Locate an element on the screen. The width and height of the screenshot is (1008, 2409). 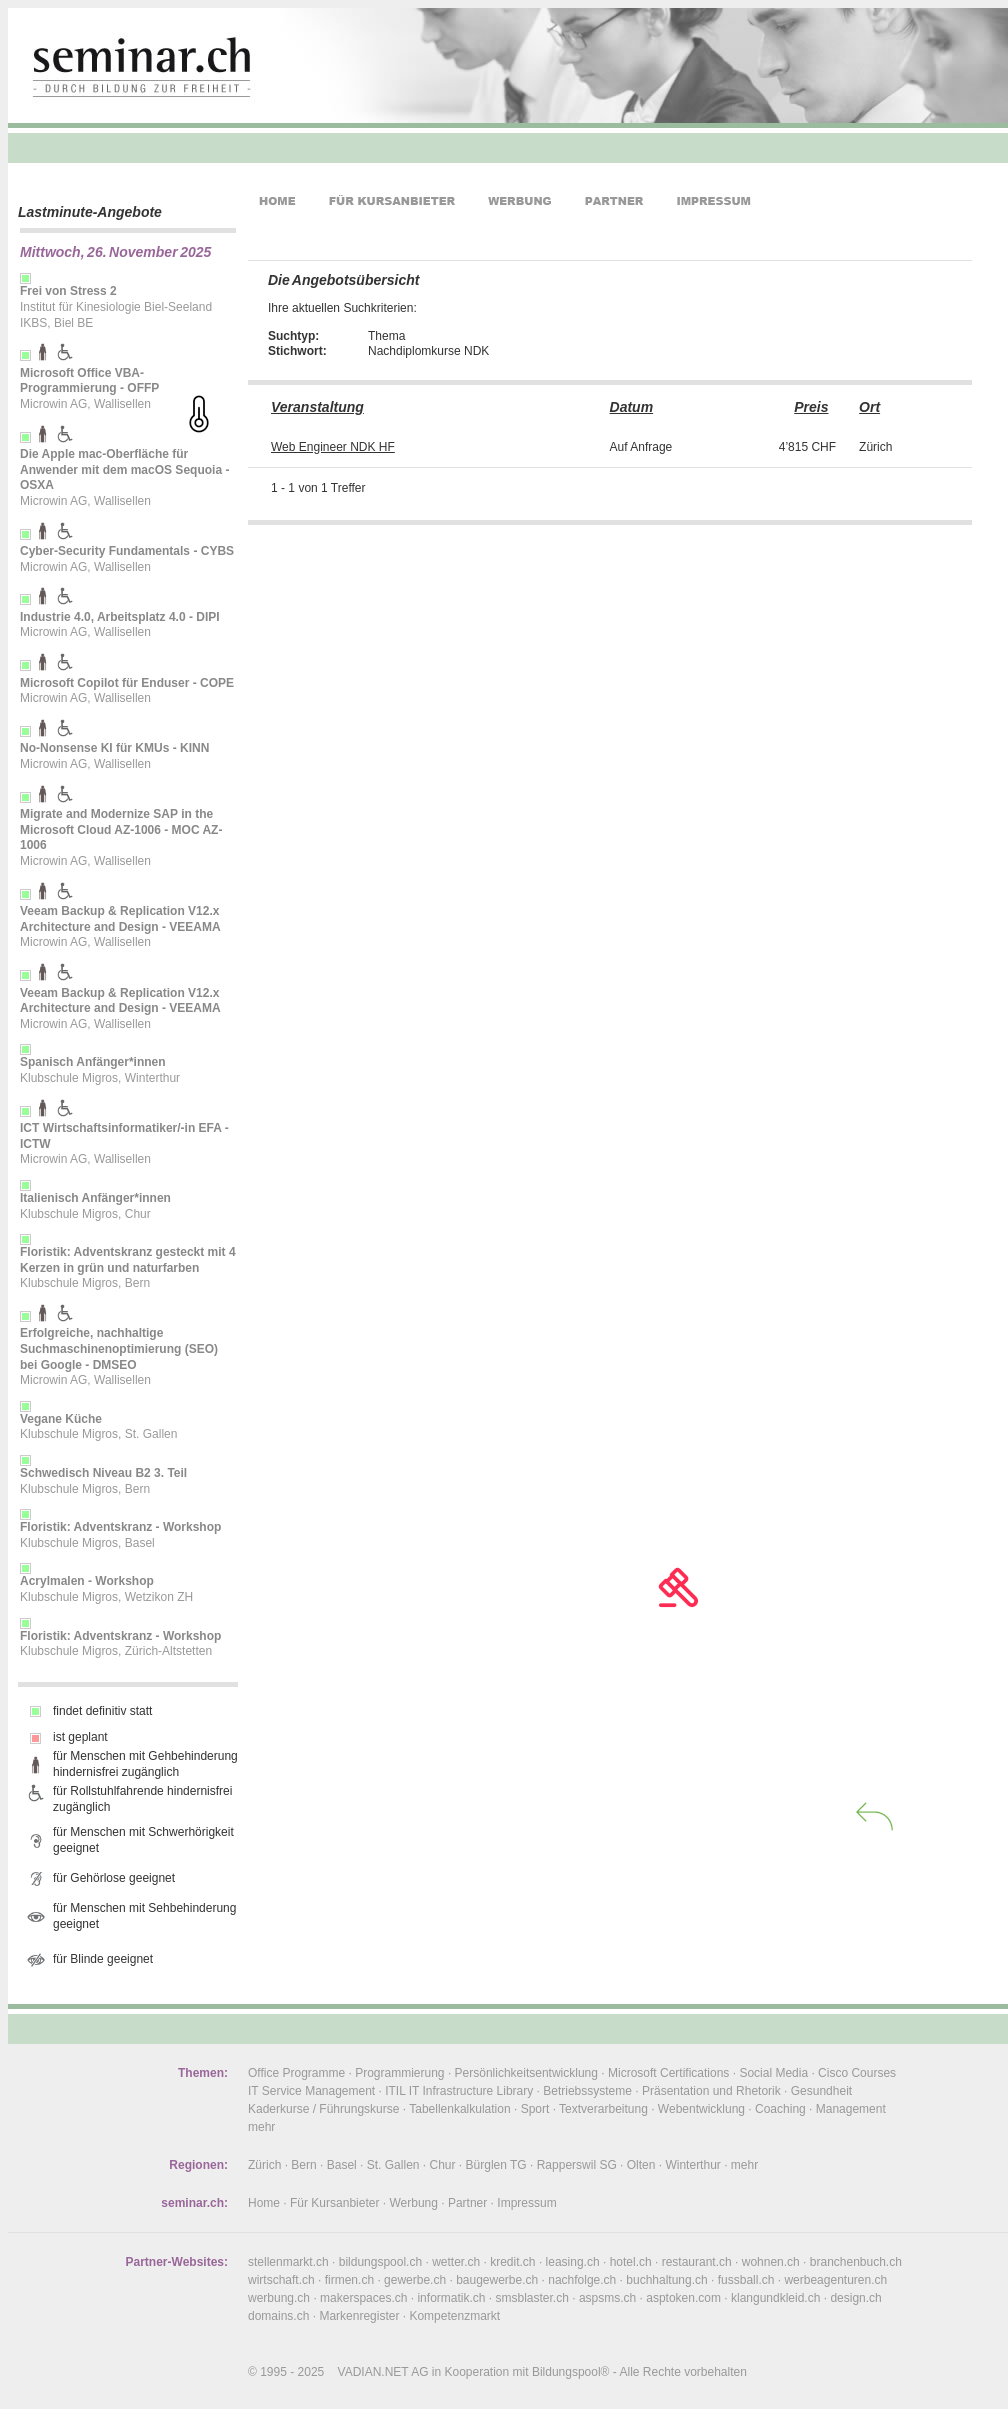
access legal or court-related information is located at coordinates (678, 1587).